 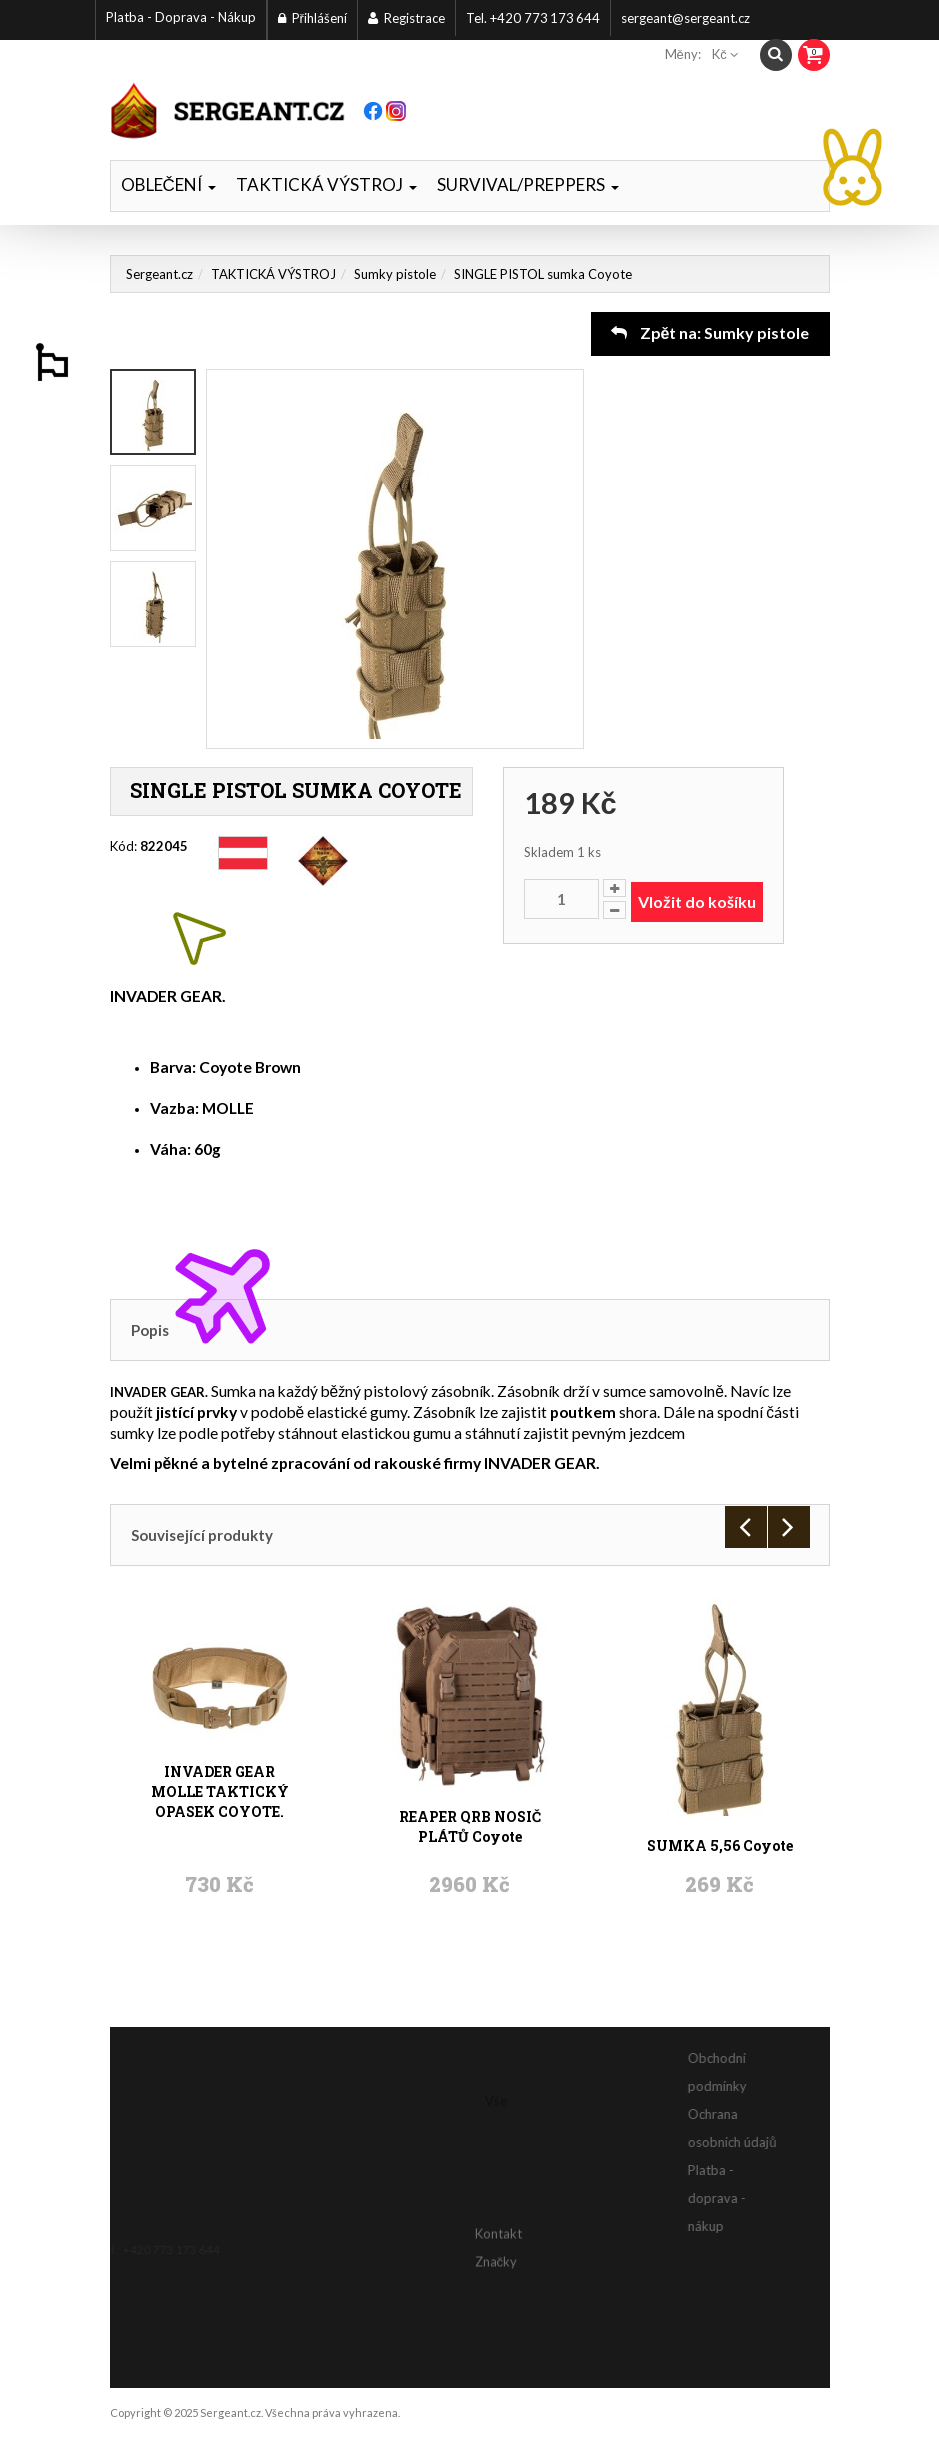 What do you see at coordinates (224, 1294) in the screenshot?
I see `enable airplane mode` at bounding box center [224, 1294].